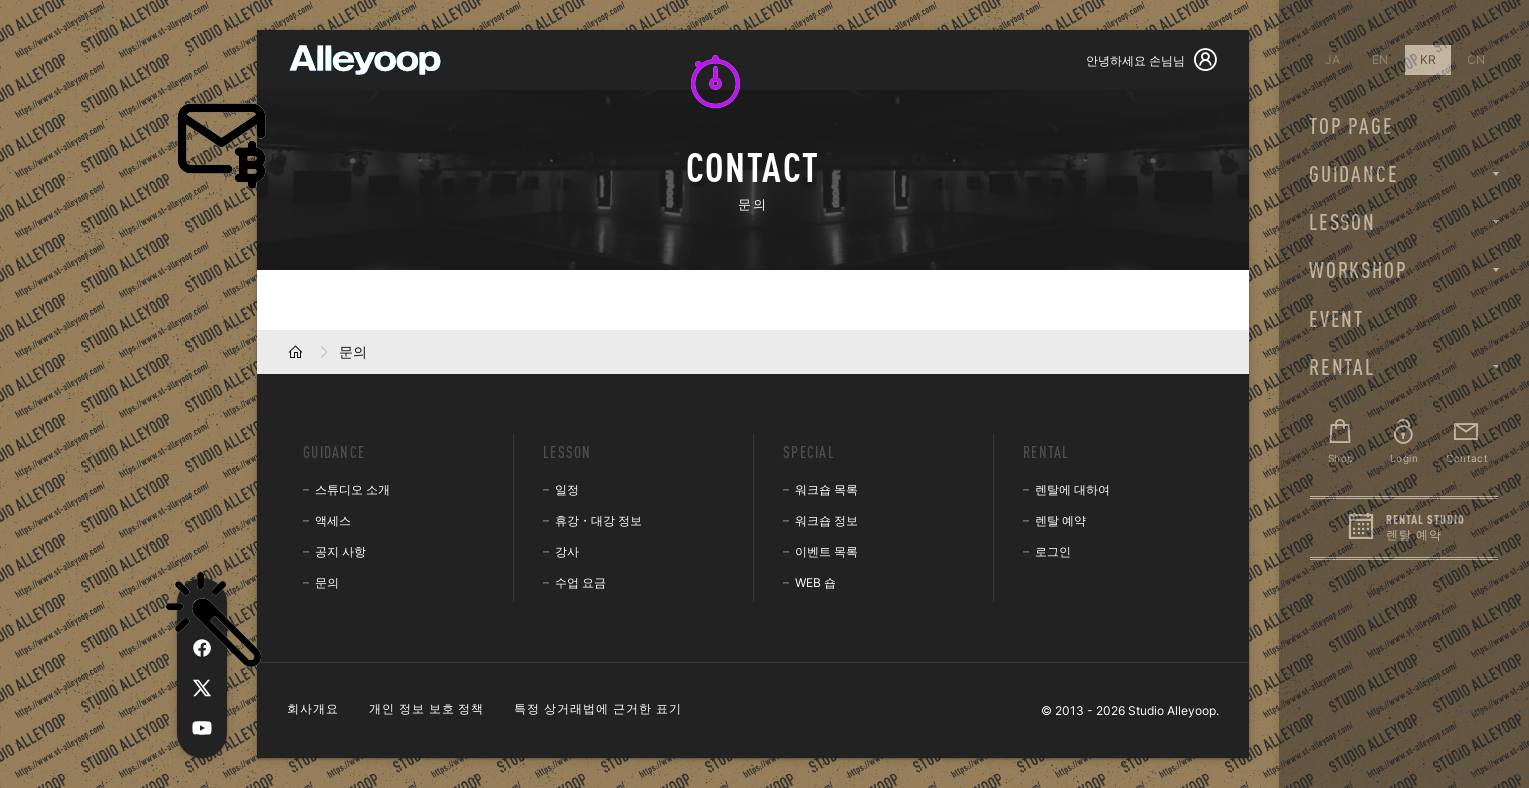 The image size is (1529, 788). I want to click on apply auto-enhance or magic adjustments, so click(214, 620).